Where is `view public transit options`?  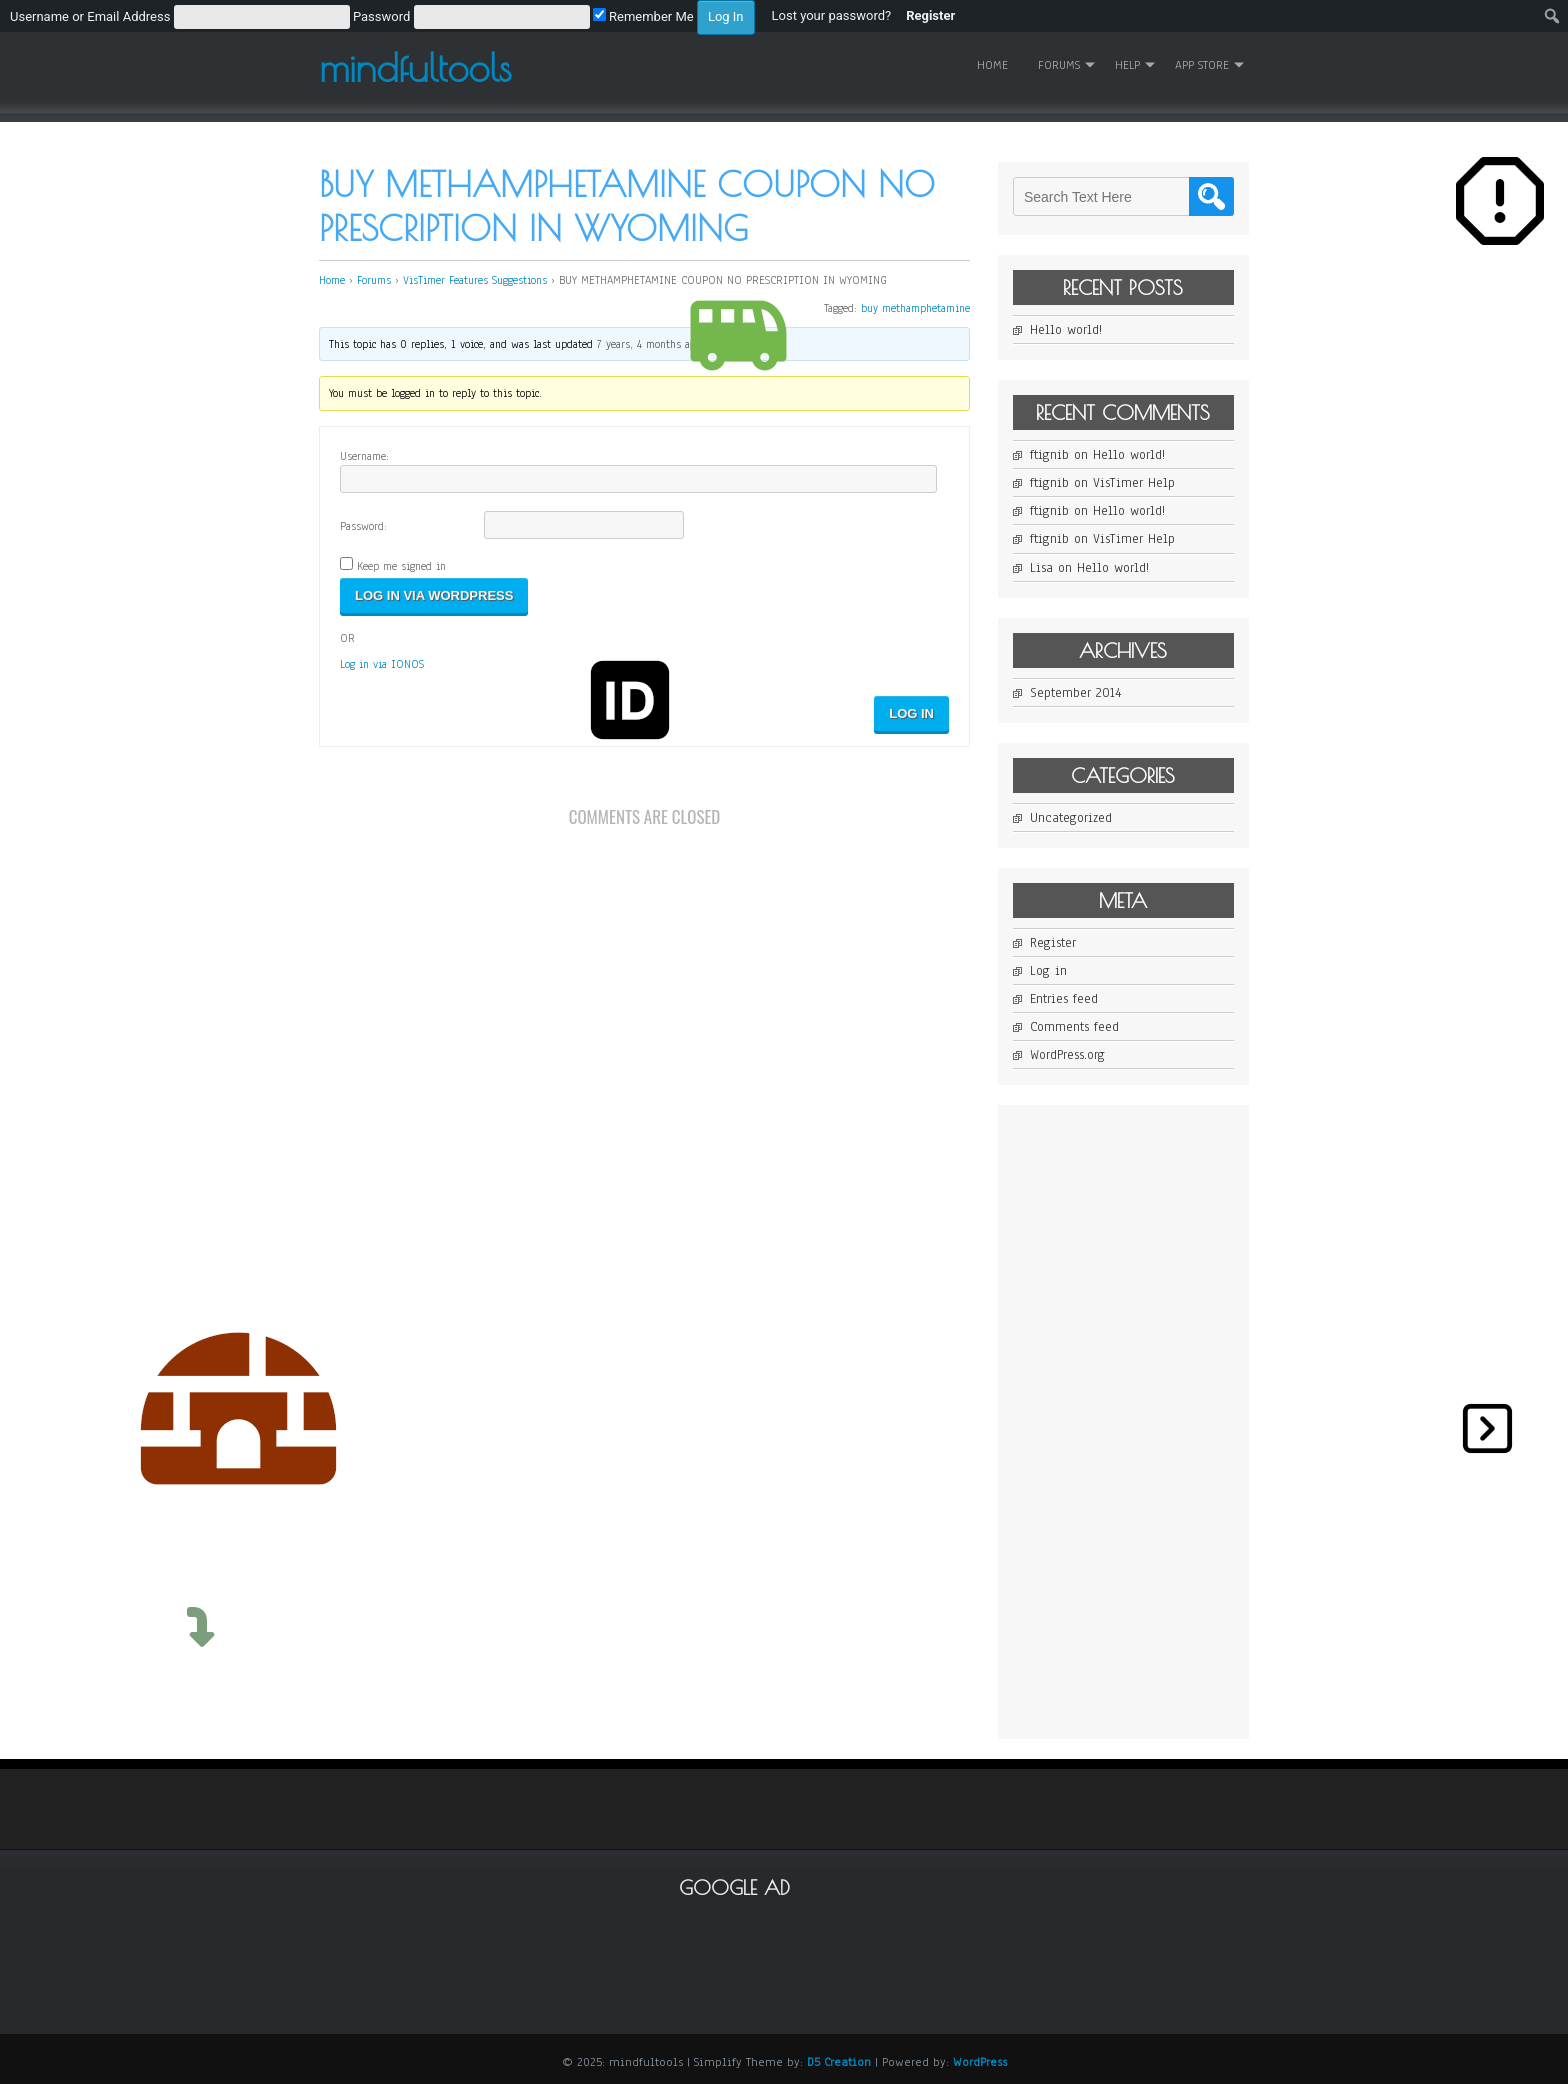
view public transit options is located at coordinates (738, 335).